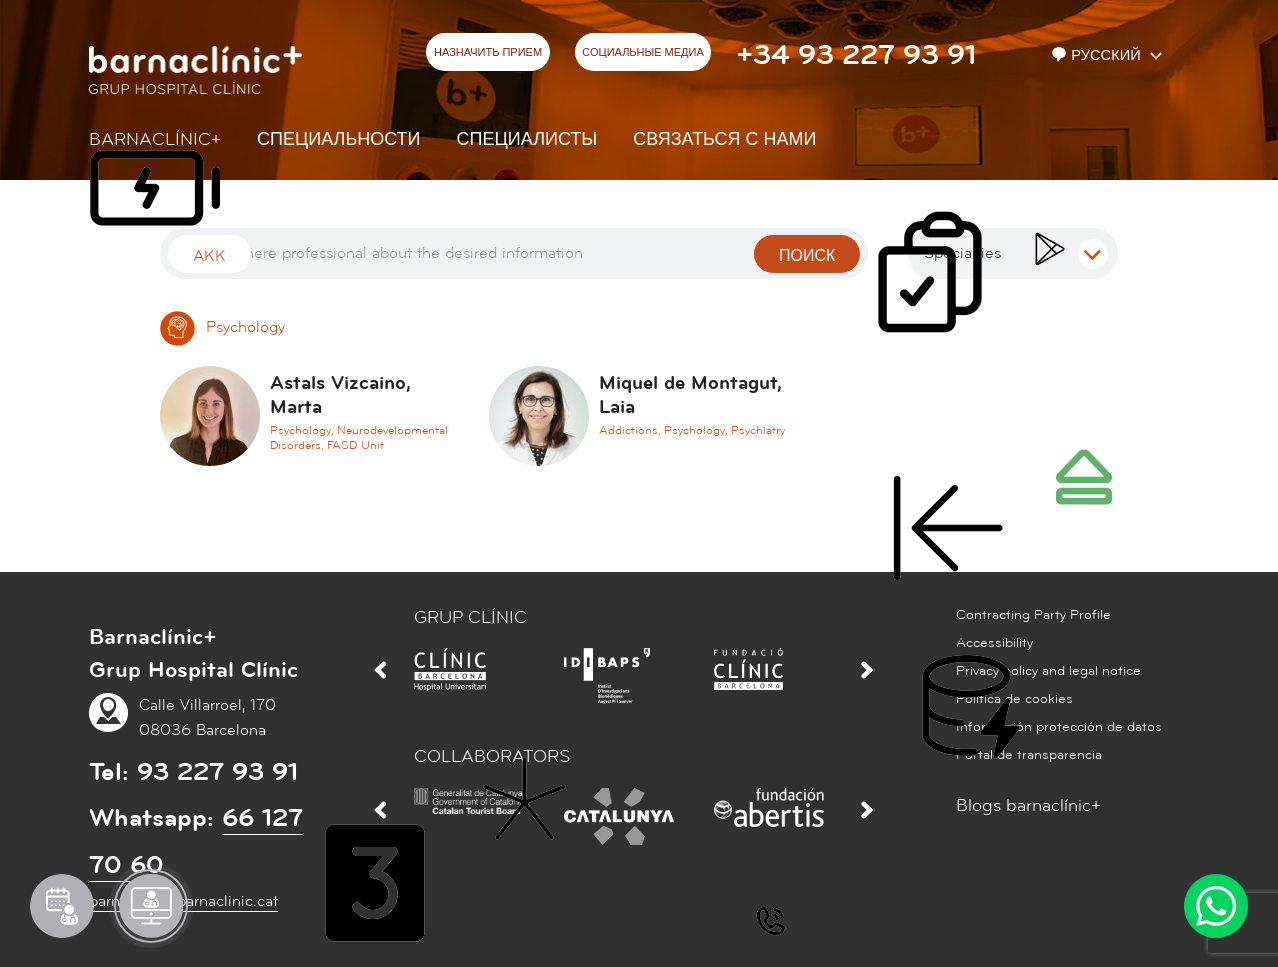 This screenshot has width=1278, height=967. I want to click on go back to the beginning, so click(946, 528).